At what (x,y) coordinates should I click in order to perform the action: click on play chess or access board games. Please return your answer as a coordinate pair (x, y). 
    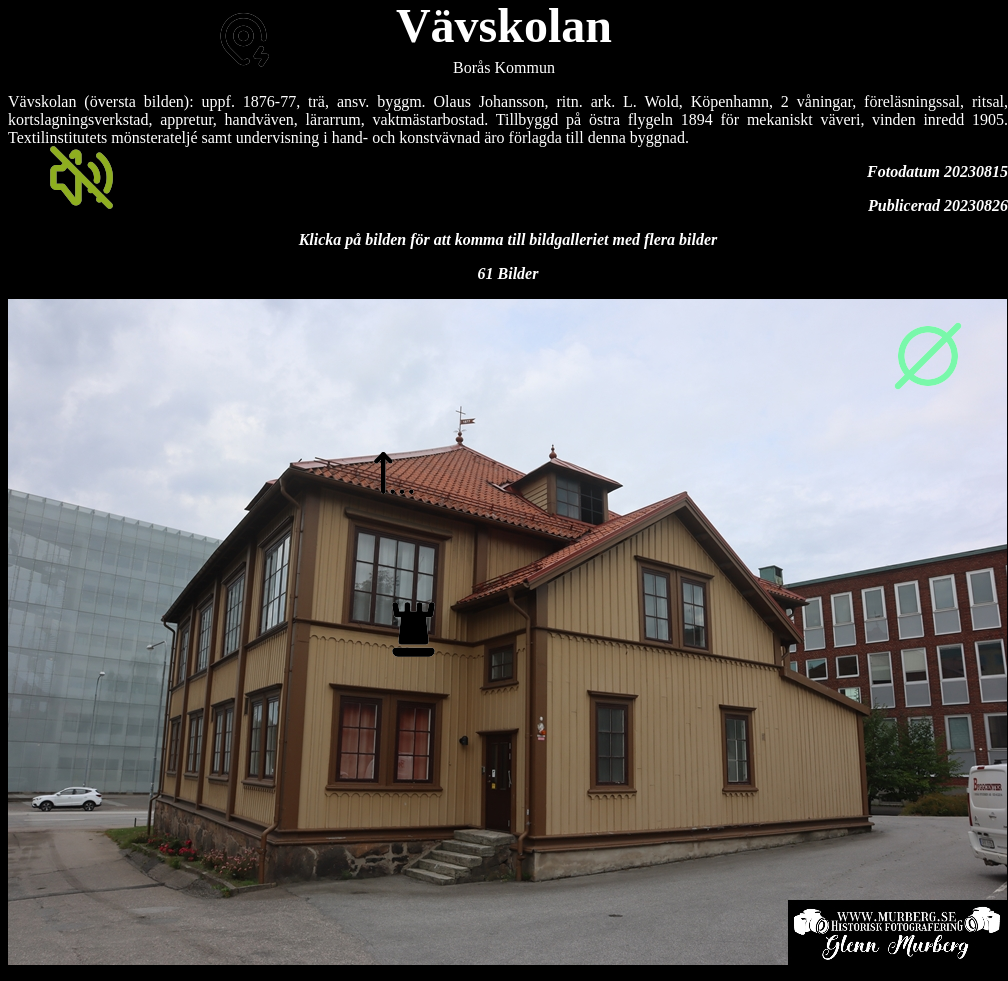
    Looking at the image, I should click on (413, 629).